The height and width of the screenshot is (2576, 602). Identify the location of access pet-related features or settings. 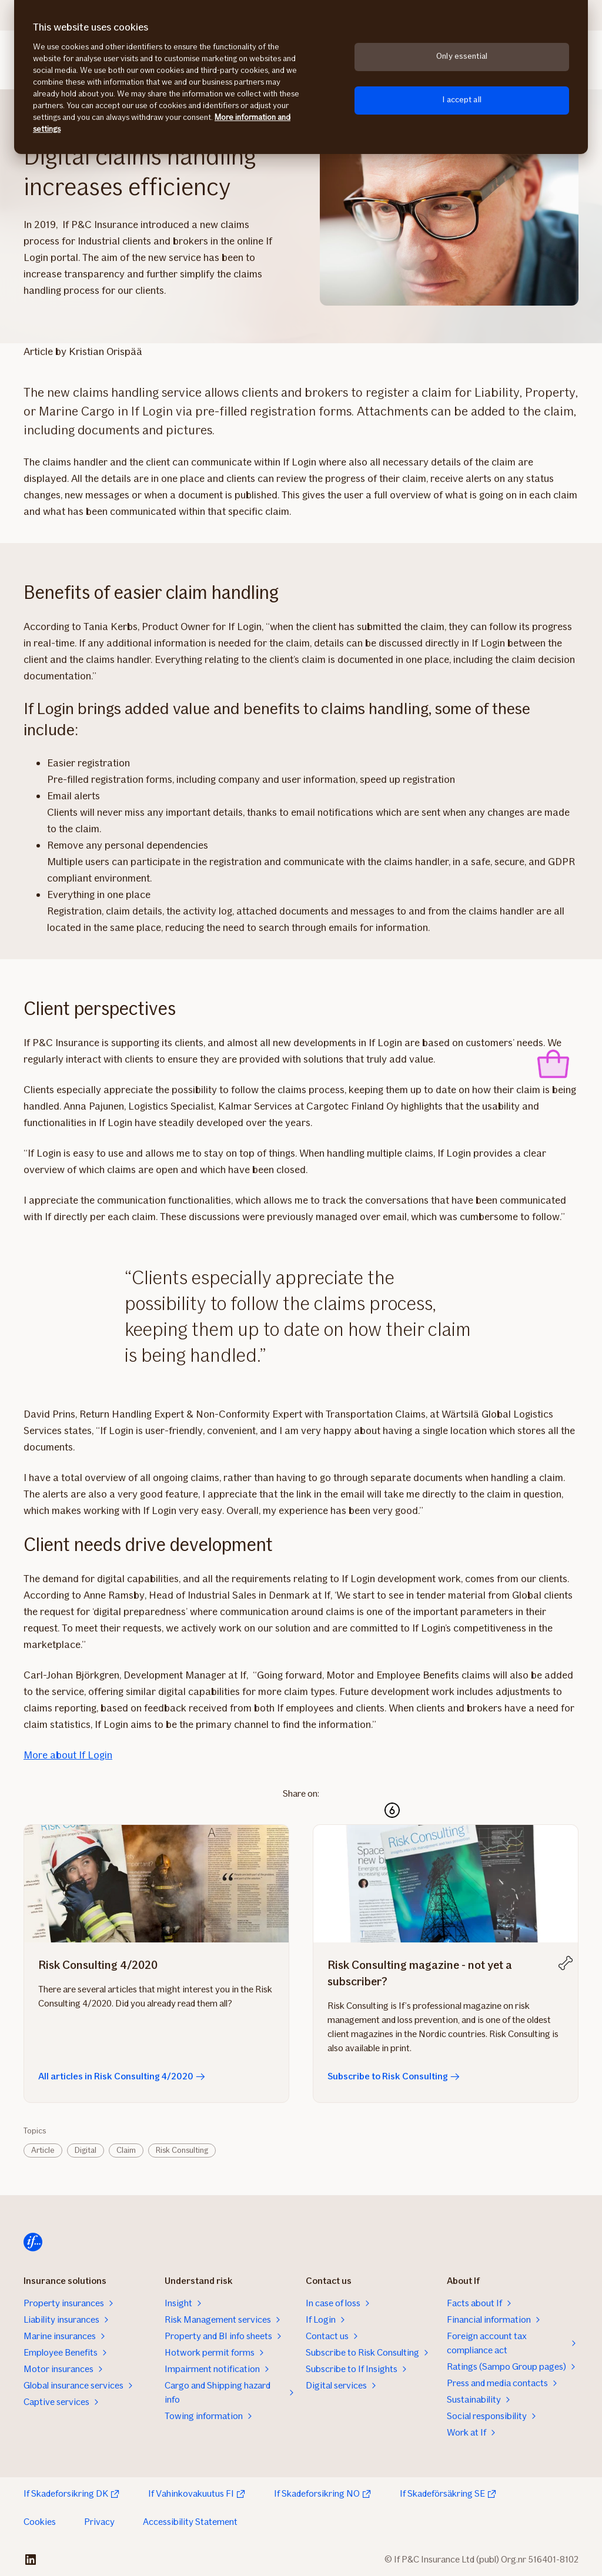
(566, 1963).